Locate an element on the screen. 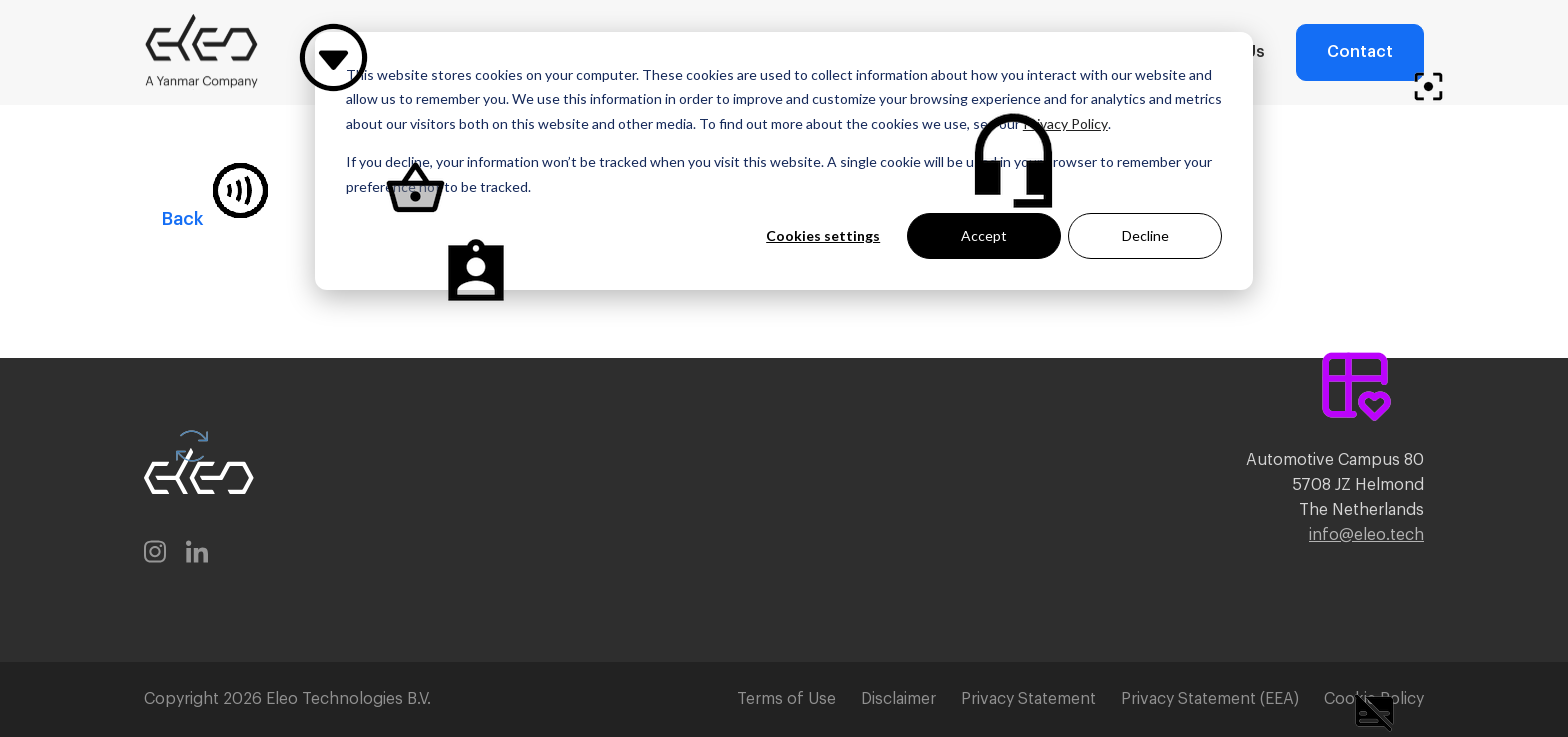 Image resolution: width=1568 pixels, height=737 pixels. expand a dropdown menu or section is located at coordinates (333, 57).